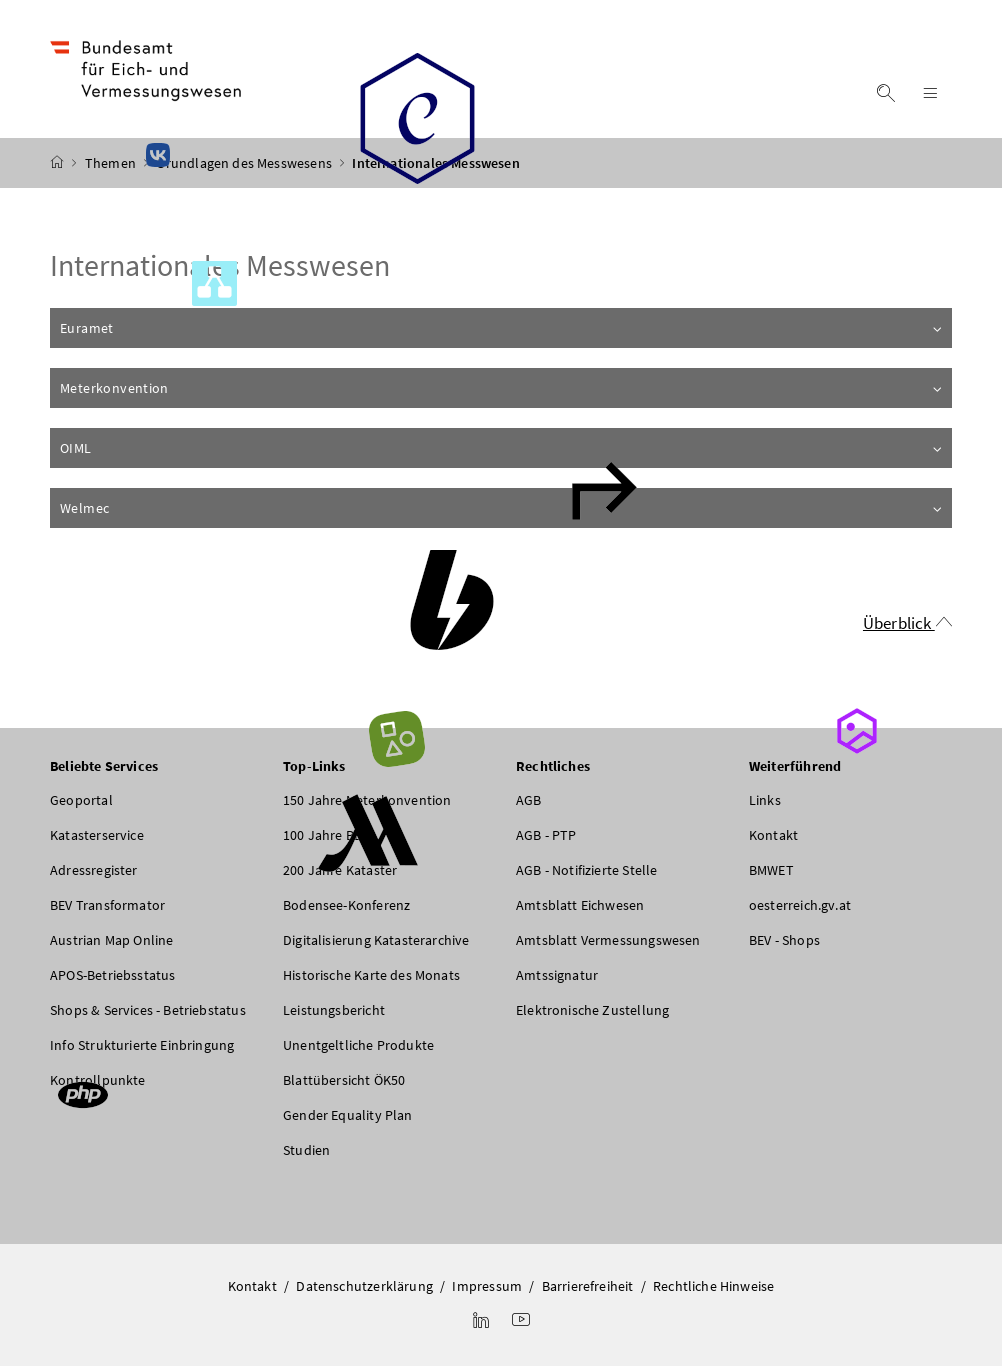 This screenshot has width=1002, height=1366. Describe the element at coordinates (158, 155) in the screenshot. I see `open the VK social network app` at that location.